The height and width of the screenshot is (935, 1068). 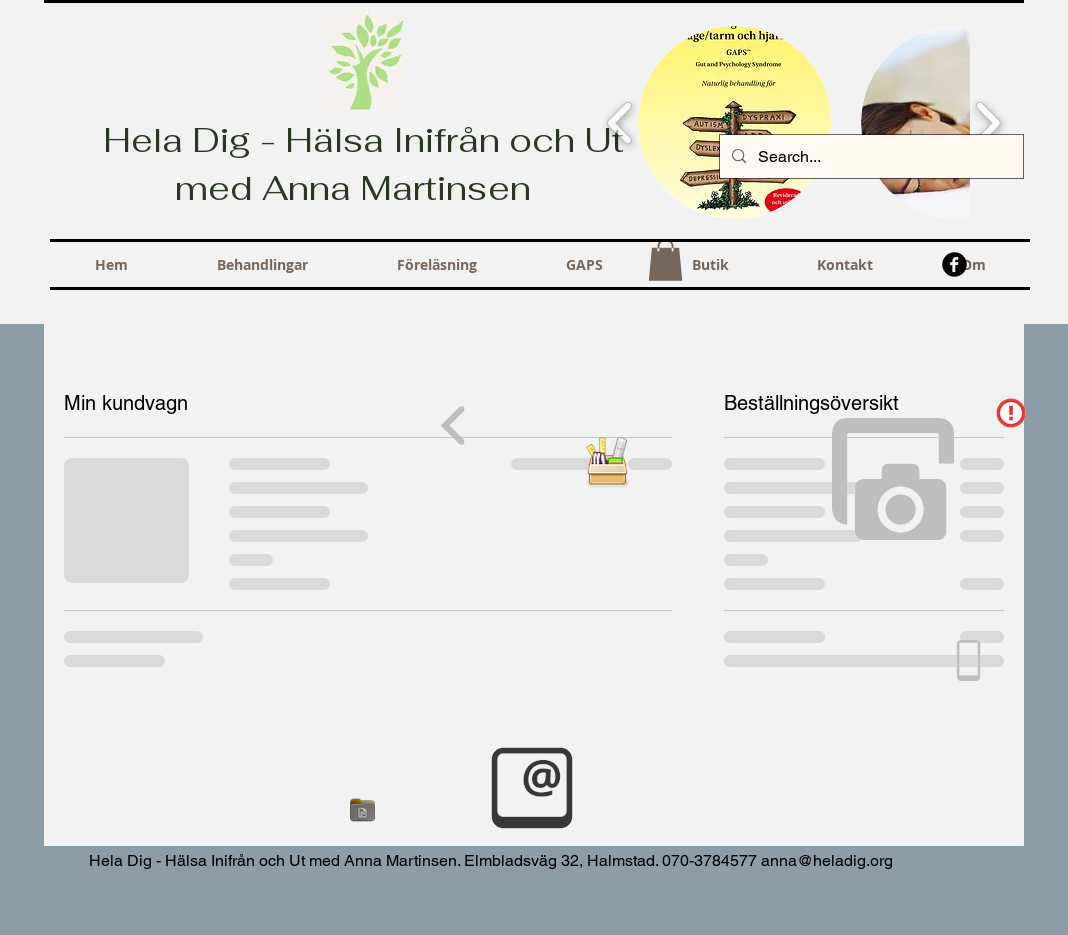 I want to click on access keyboard and input settings, so click(x=532, y=788).